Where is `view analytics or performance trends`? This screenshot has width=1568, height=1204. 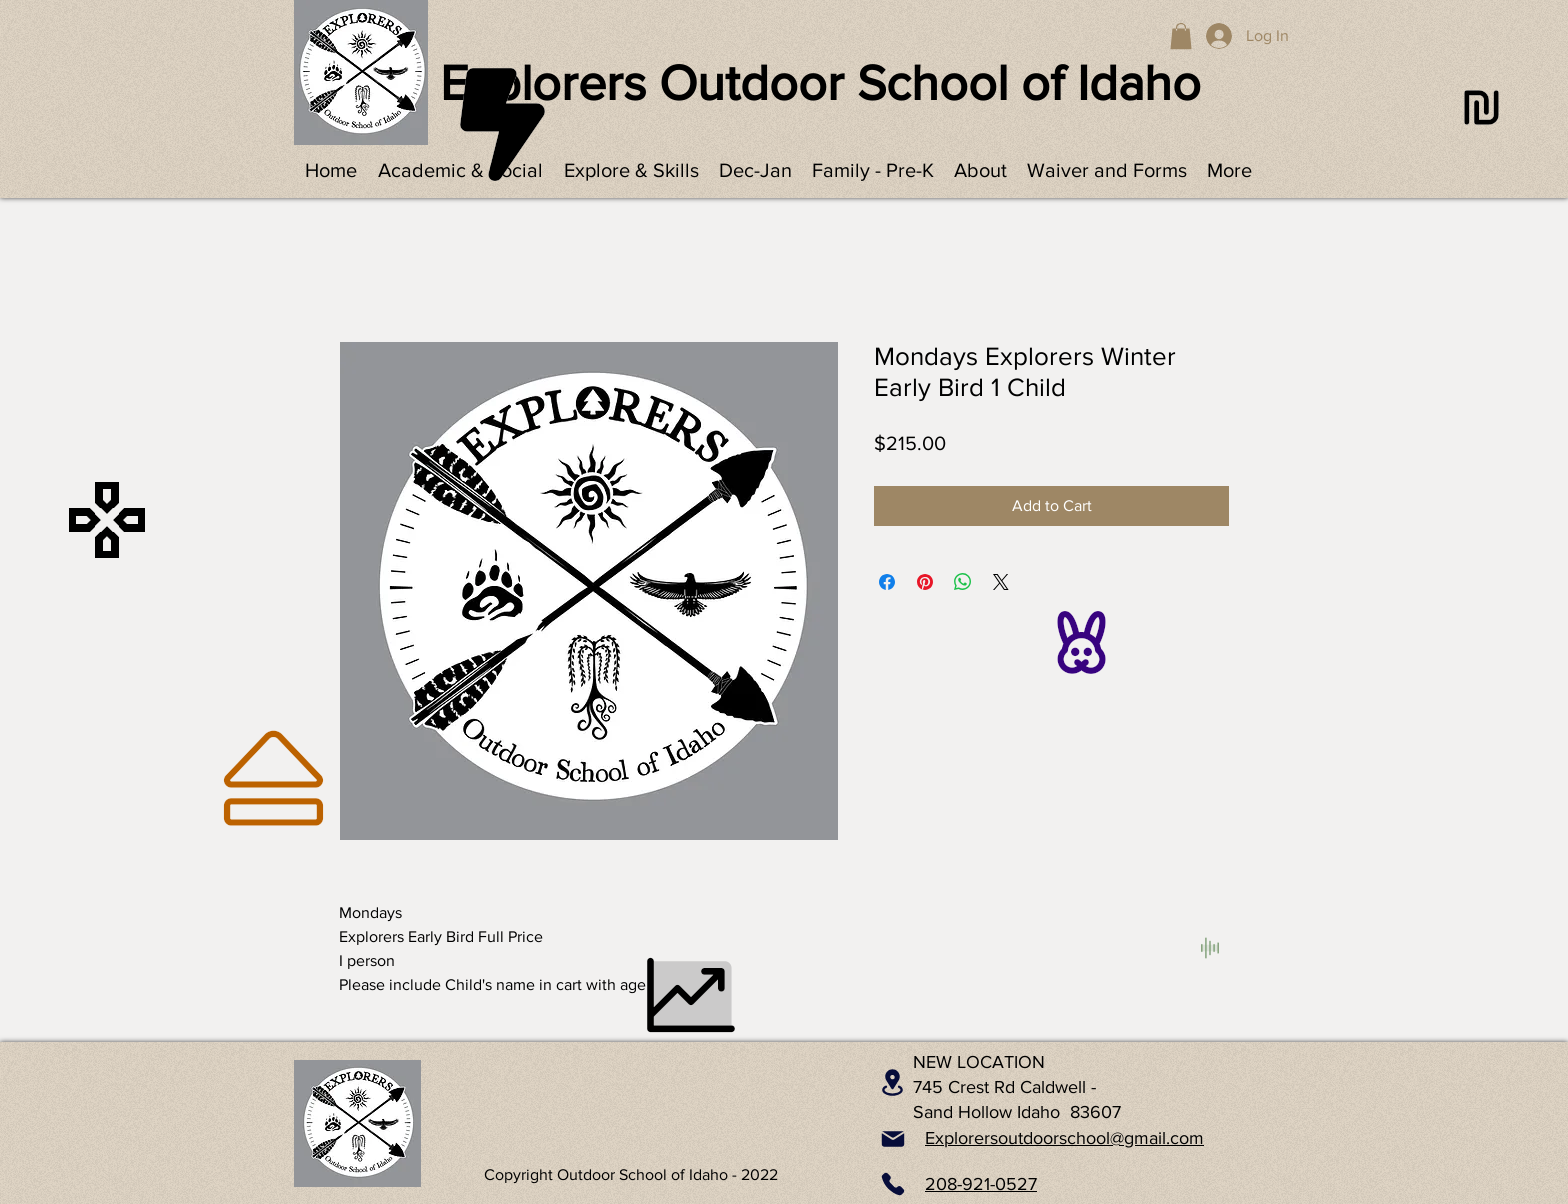
view analytics or performance trends is located at coordinates (691, 995).